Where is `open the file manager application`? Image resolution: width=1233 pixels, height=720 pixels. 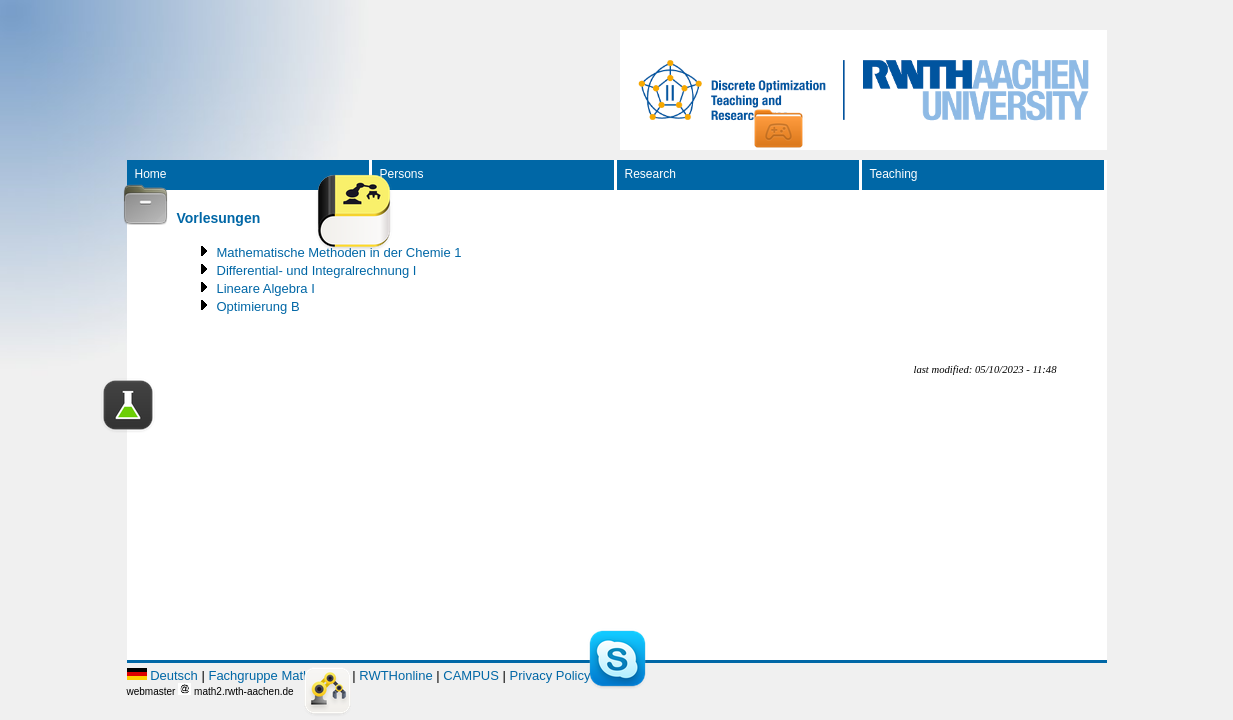 open the file manager application is located at coordinates (145, 204).